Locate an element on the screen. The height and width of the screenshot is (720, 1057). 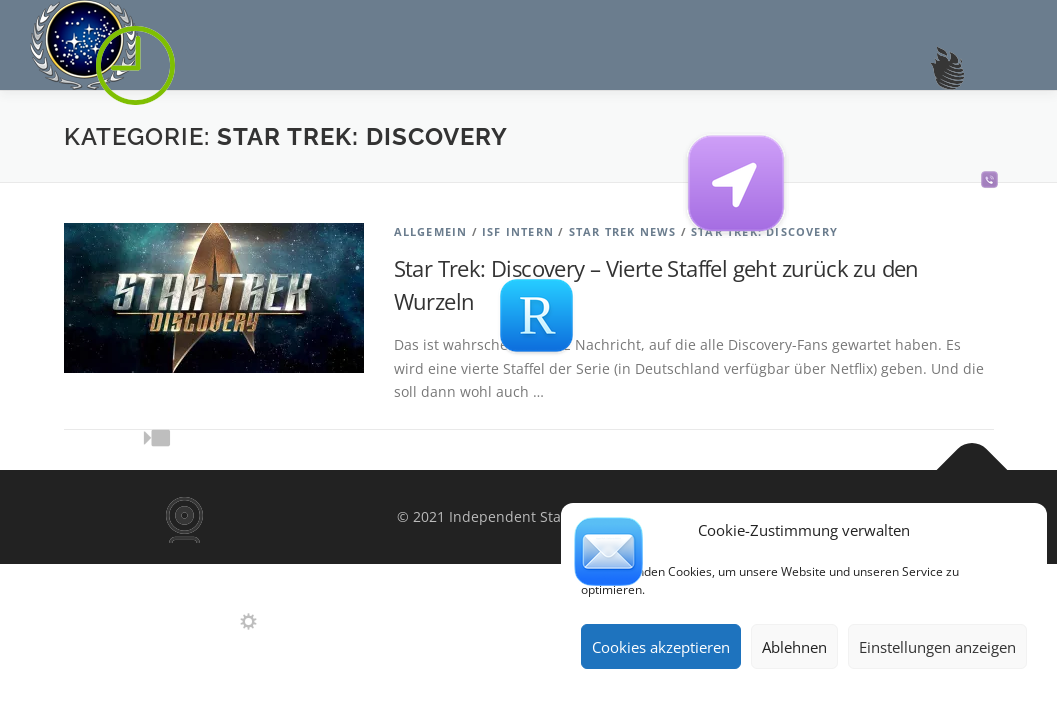
access webcam settings is located at coordinates (184, 518).